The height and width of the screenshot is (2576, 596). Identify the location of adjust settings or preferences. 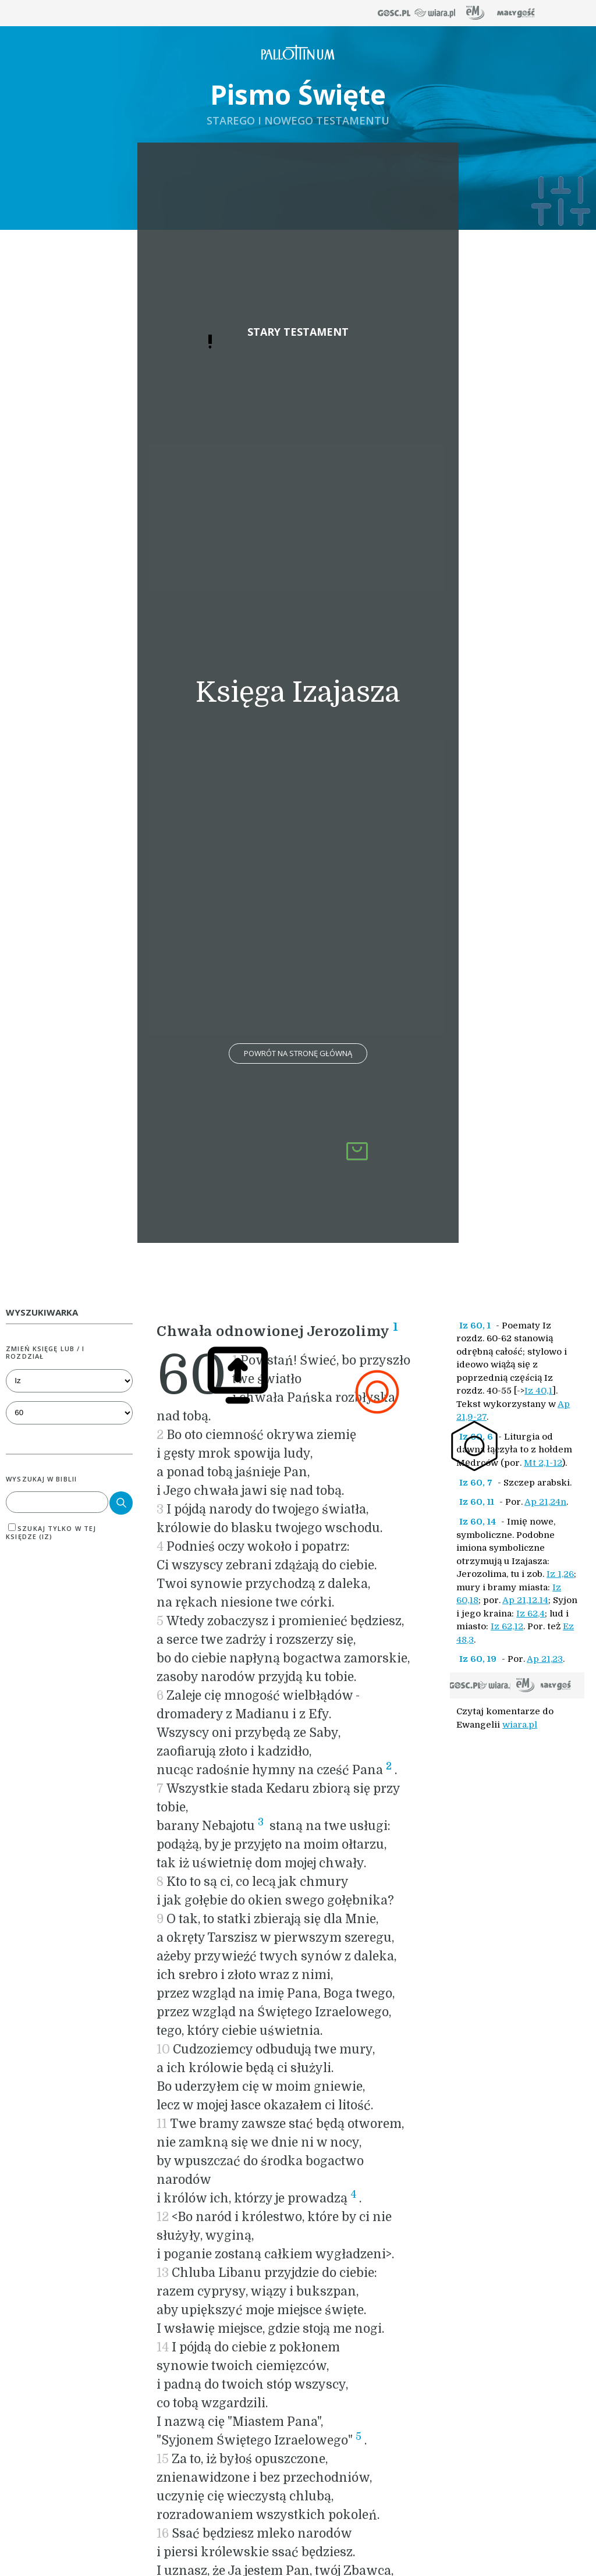
(560, 201).